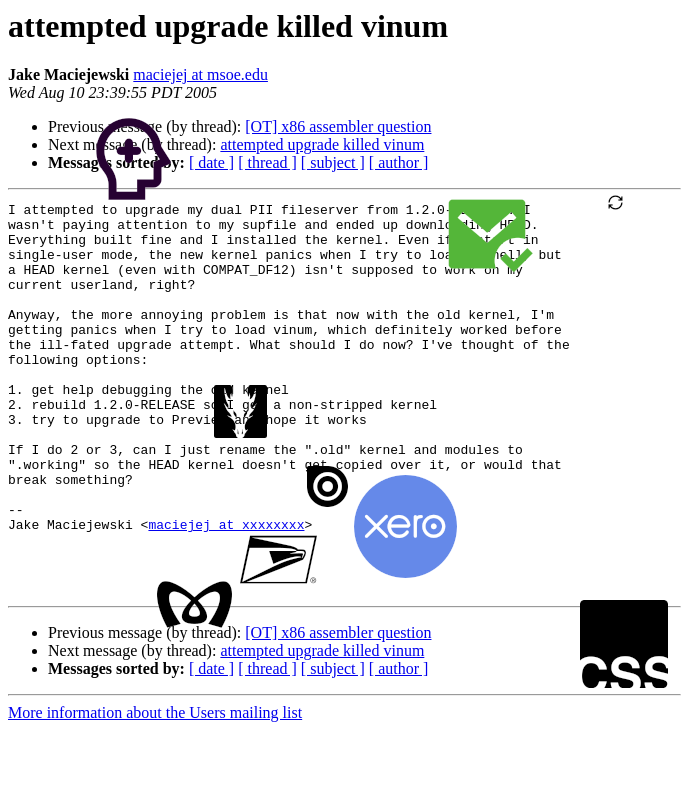 The width and height of the screenshot is (689, 808). I want to click on access mental health resources, so click(133, 159).